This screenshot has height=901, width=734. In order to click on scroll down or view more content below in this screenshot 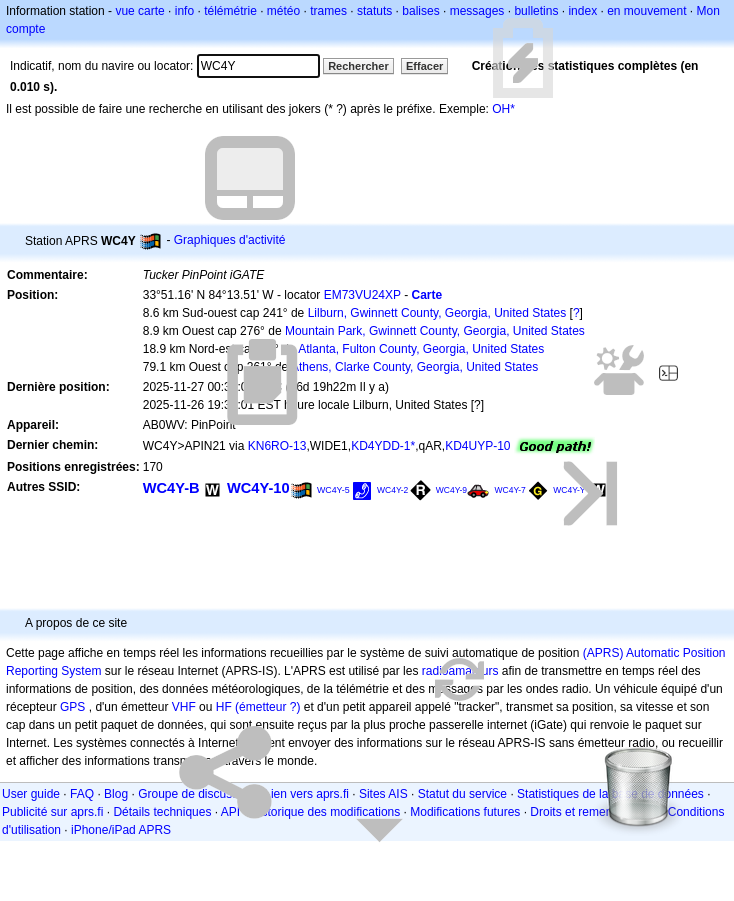, I will do `click(379, 828)`.